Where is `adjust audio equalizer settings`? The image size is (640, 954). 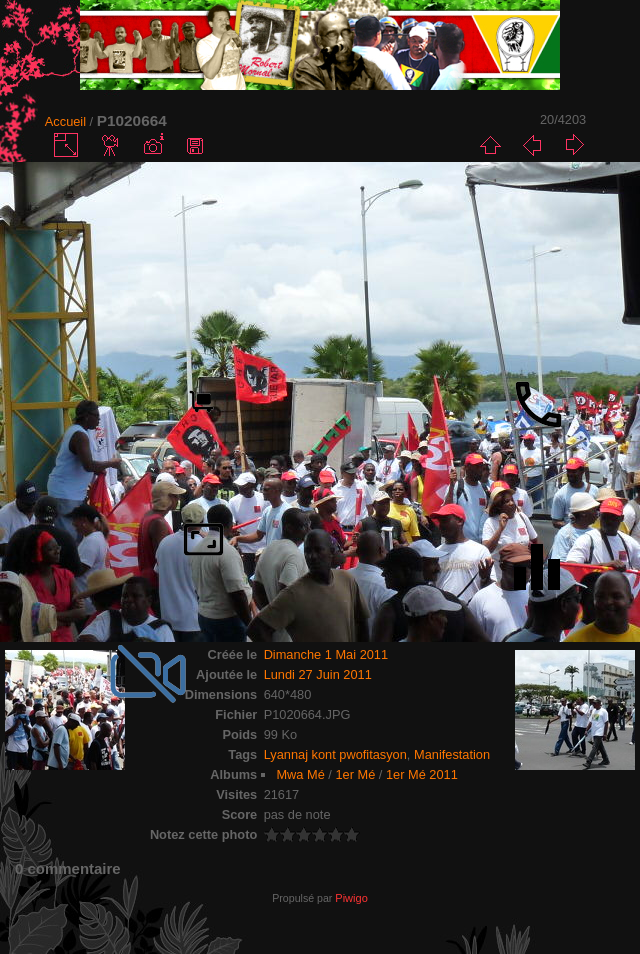 adjust audio equalizer settings is located at coordinates (537, 567).